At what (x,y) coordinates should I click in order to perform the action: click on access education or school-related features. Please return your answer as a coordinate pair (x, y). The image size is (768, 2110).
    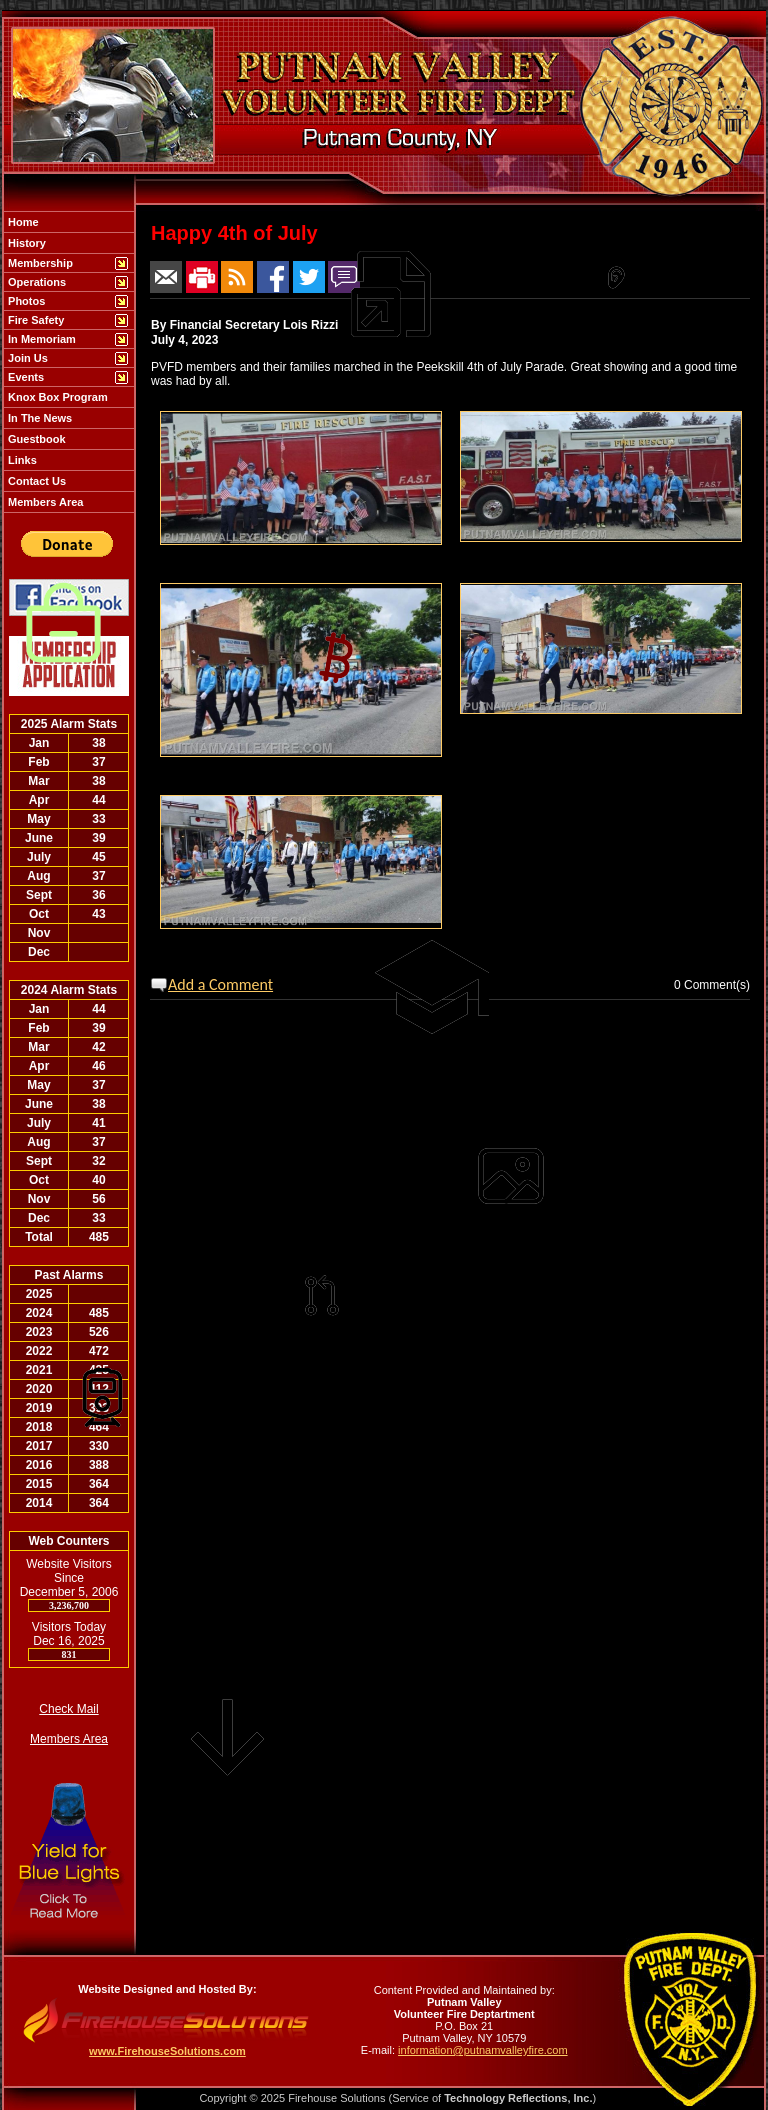
    Looking at the image, I should click on (432, 987).